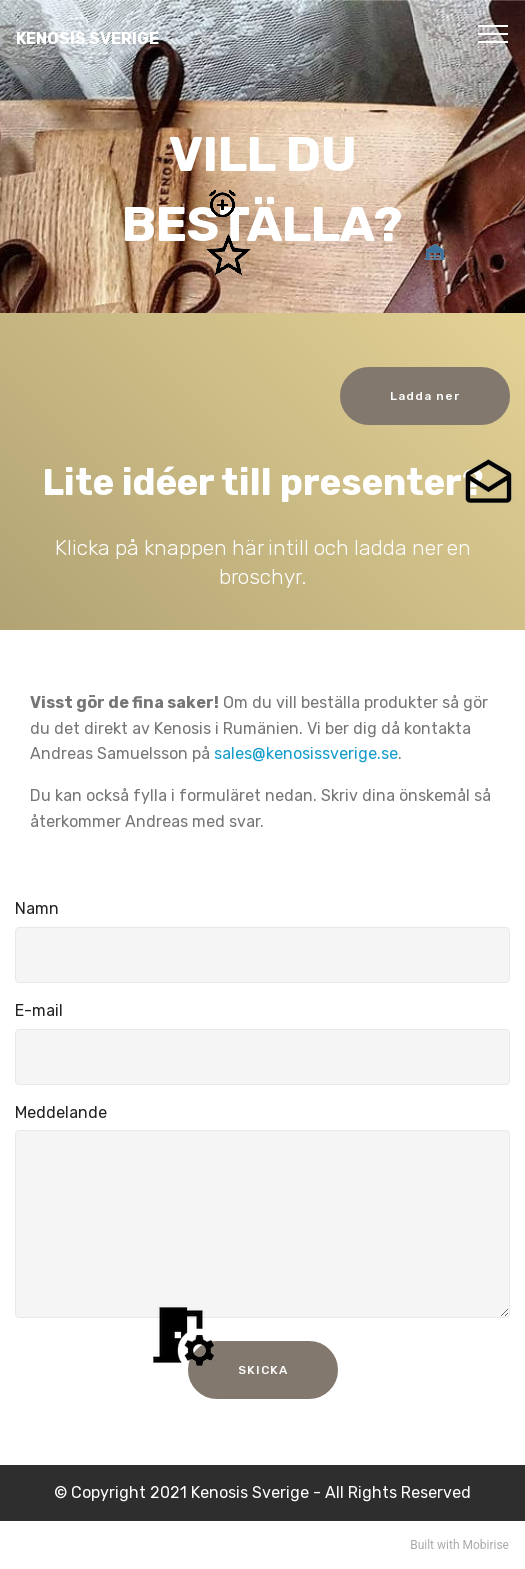 Image resolution: width=525 pixels, height=1569 pixels. I want to click on add item to favorites, so click(228, 255).